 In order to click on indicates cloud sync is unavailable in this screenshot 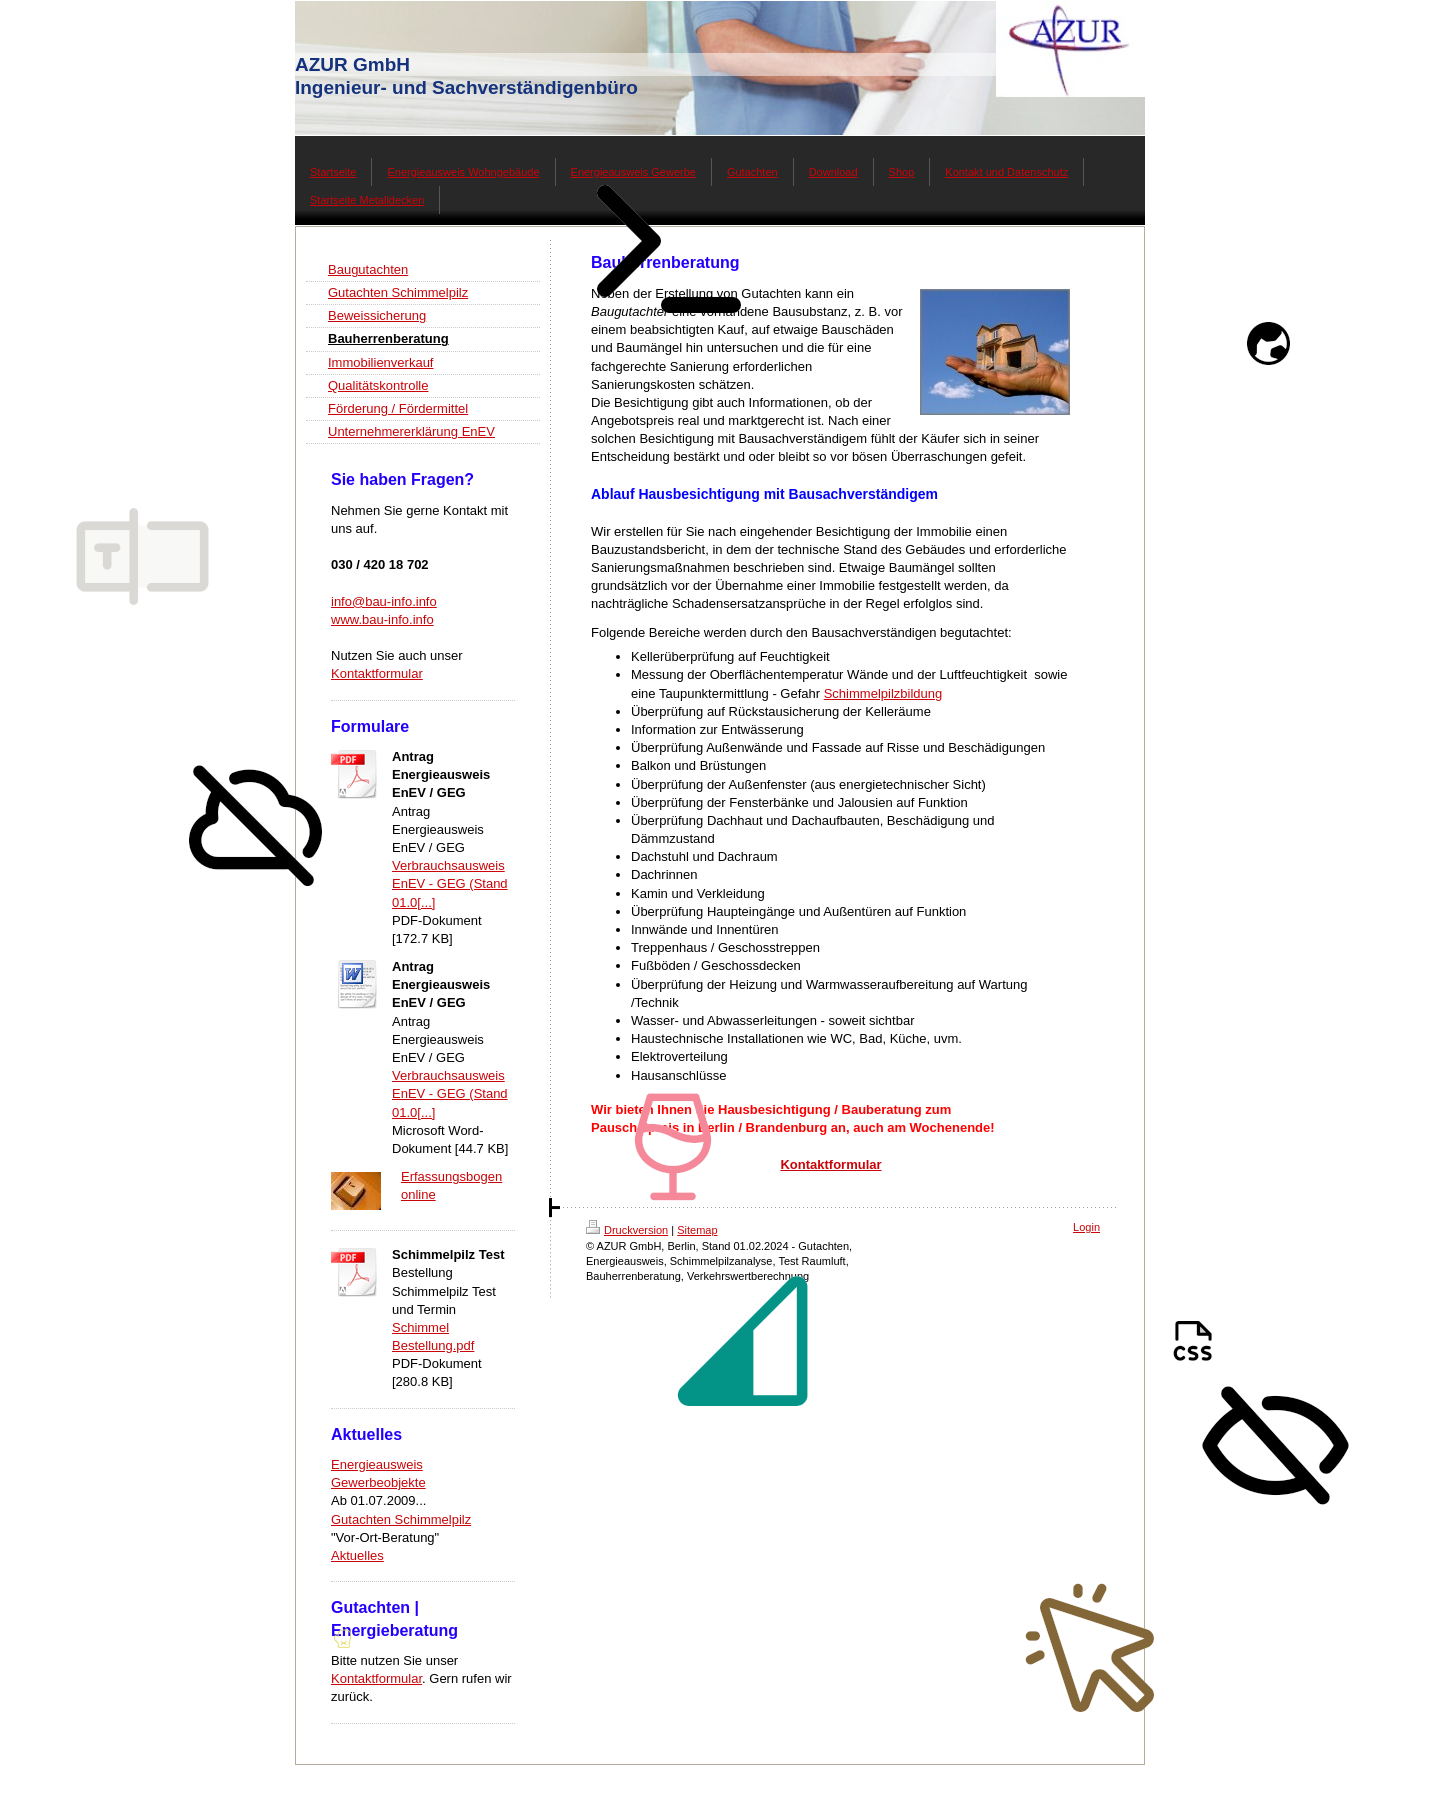, I will do `click(255, 819)`.